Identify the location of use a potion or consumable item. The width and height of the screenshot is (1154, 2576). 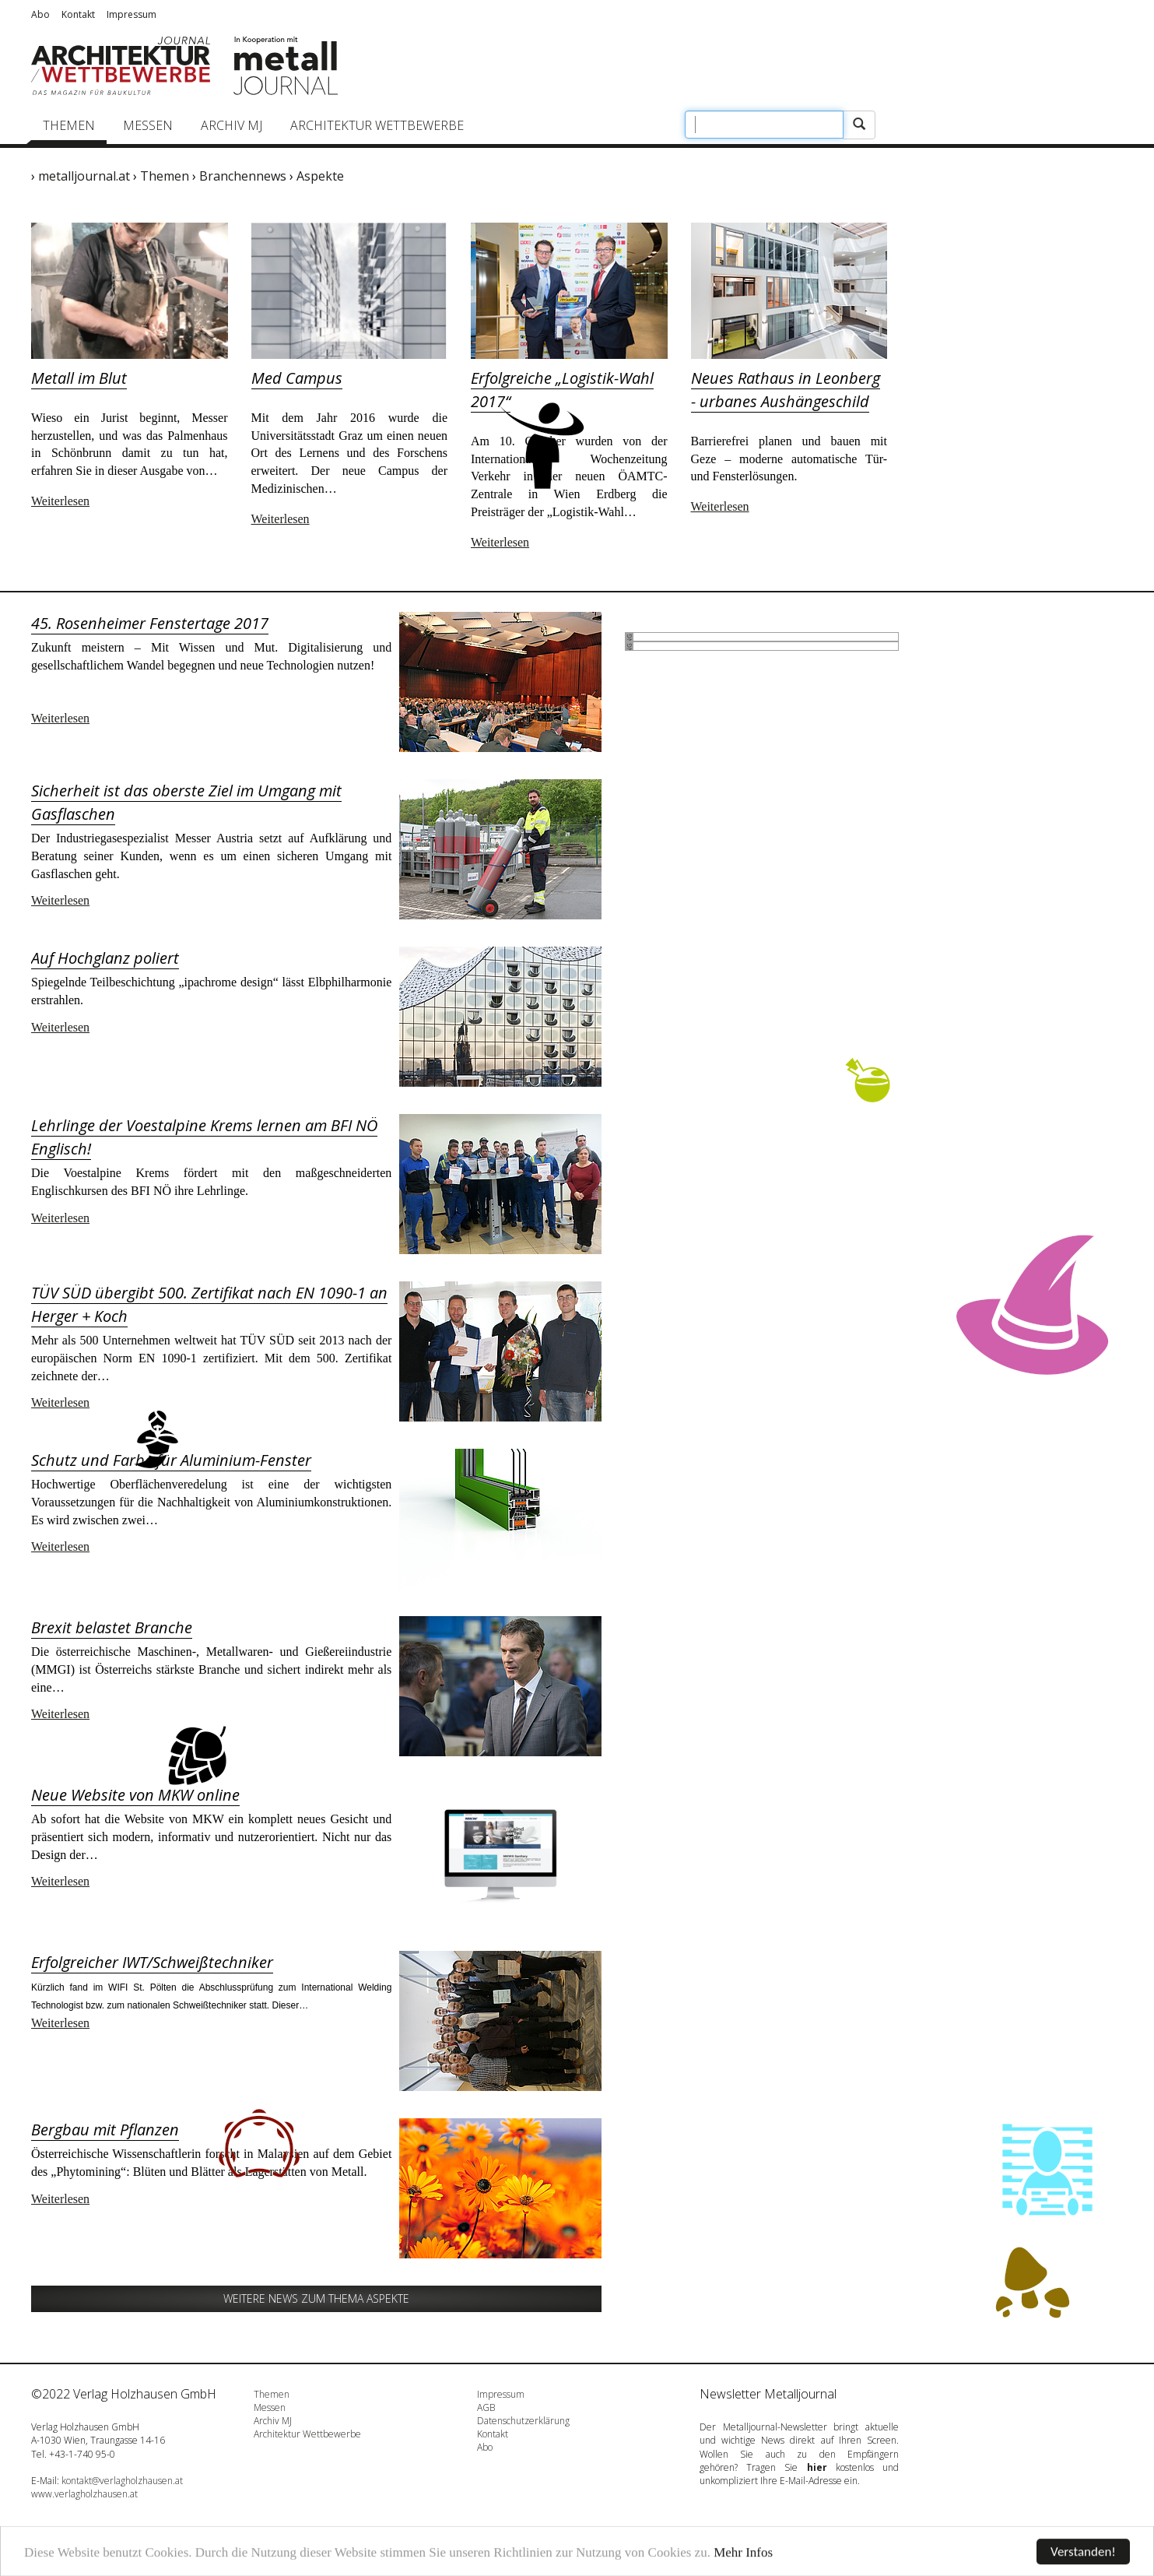
(868, 1080).